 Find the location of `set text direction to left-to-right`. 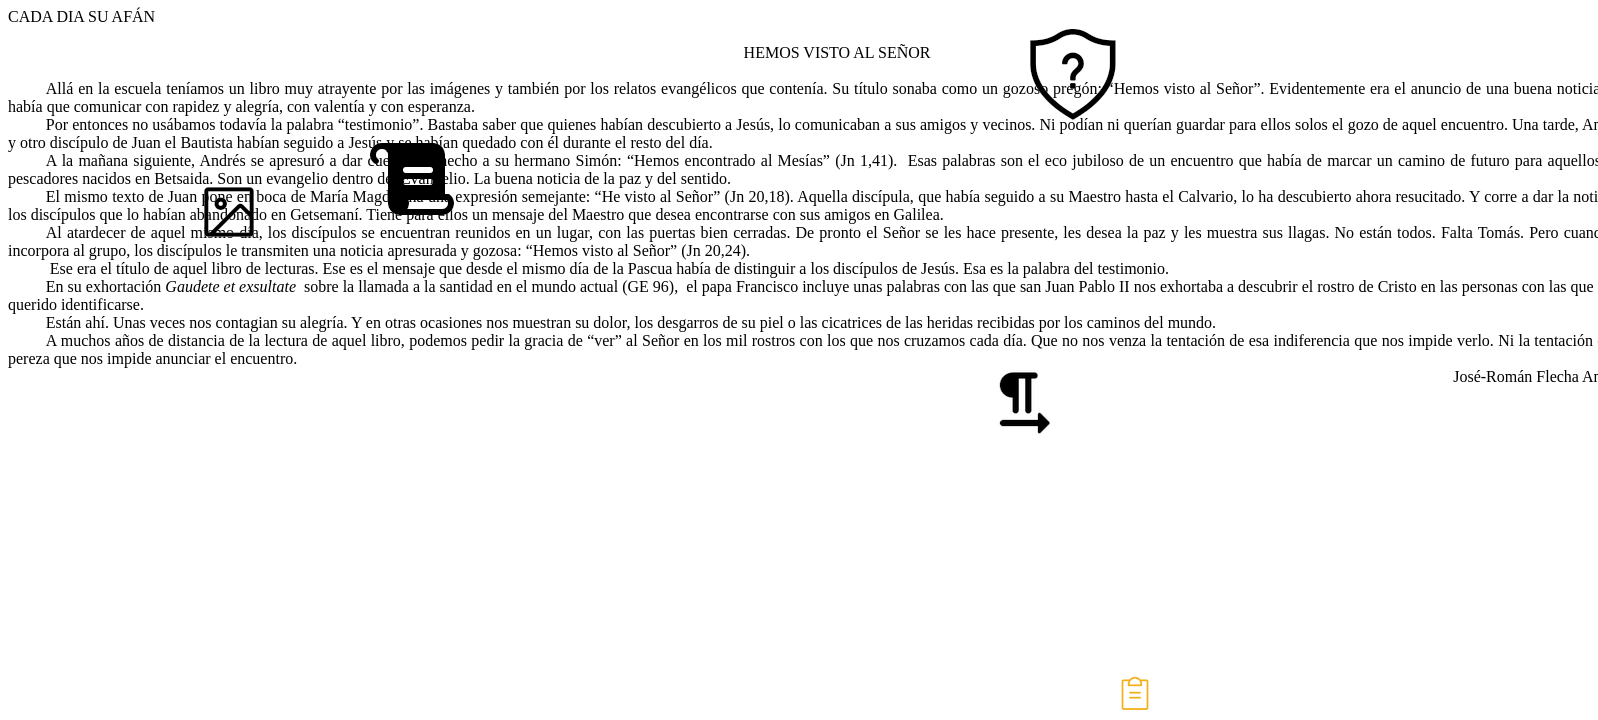

set text direction to left-to-right is located at coordinates (1022, 404).